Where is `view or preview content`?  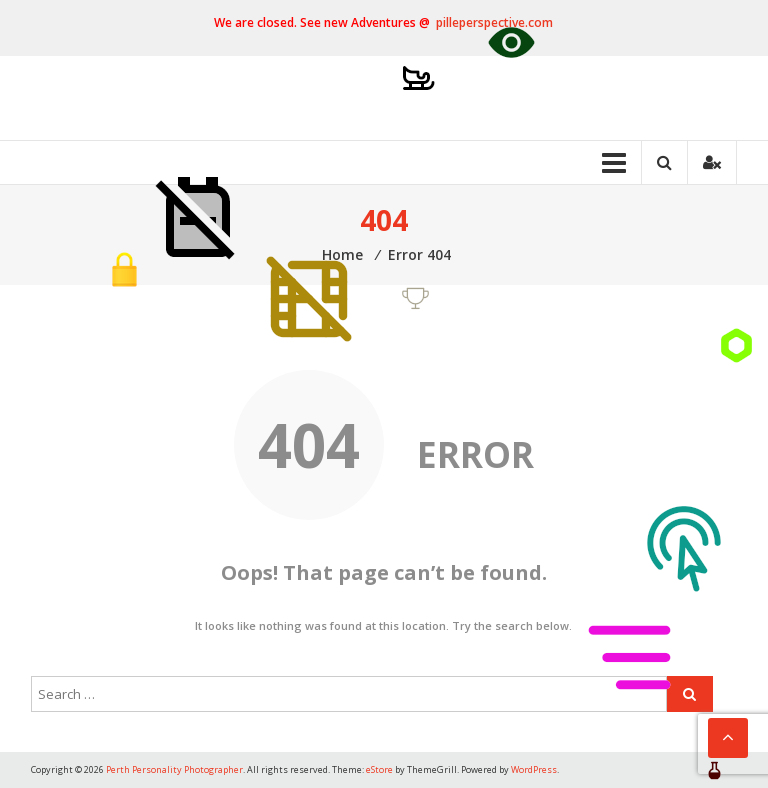
view or preview content is located at coordinates (511, 42).